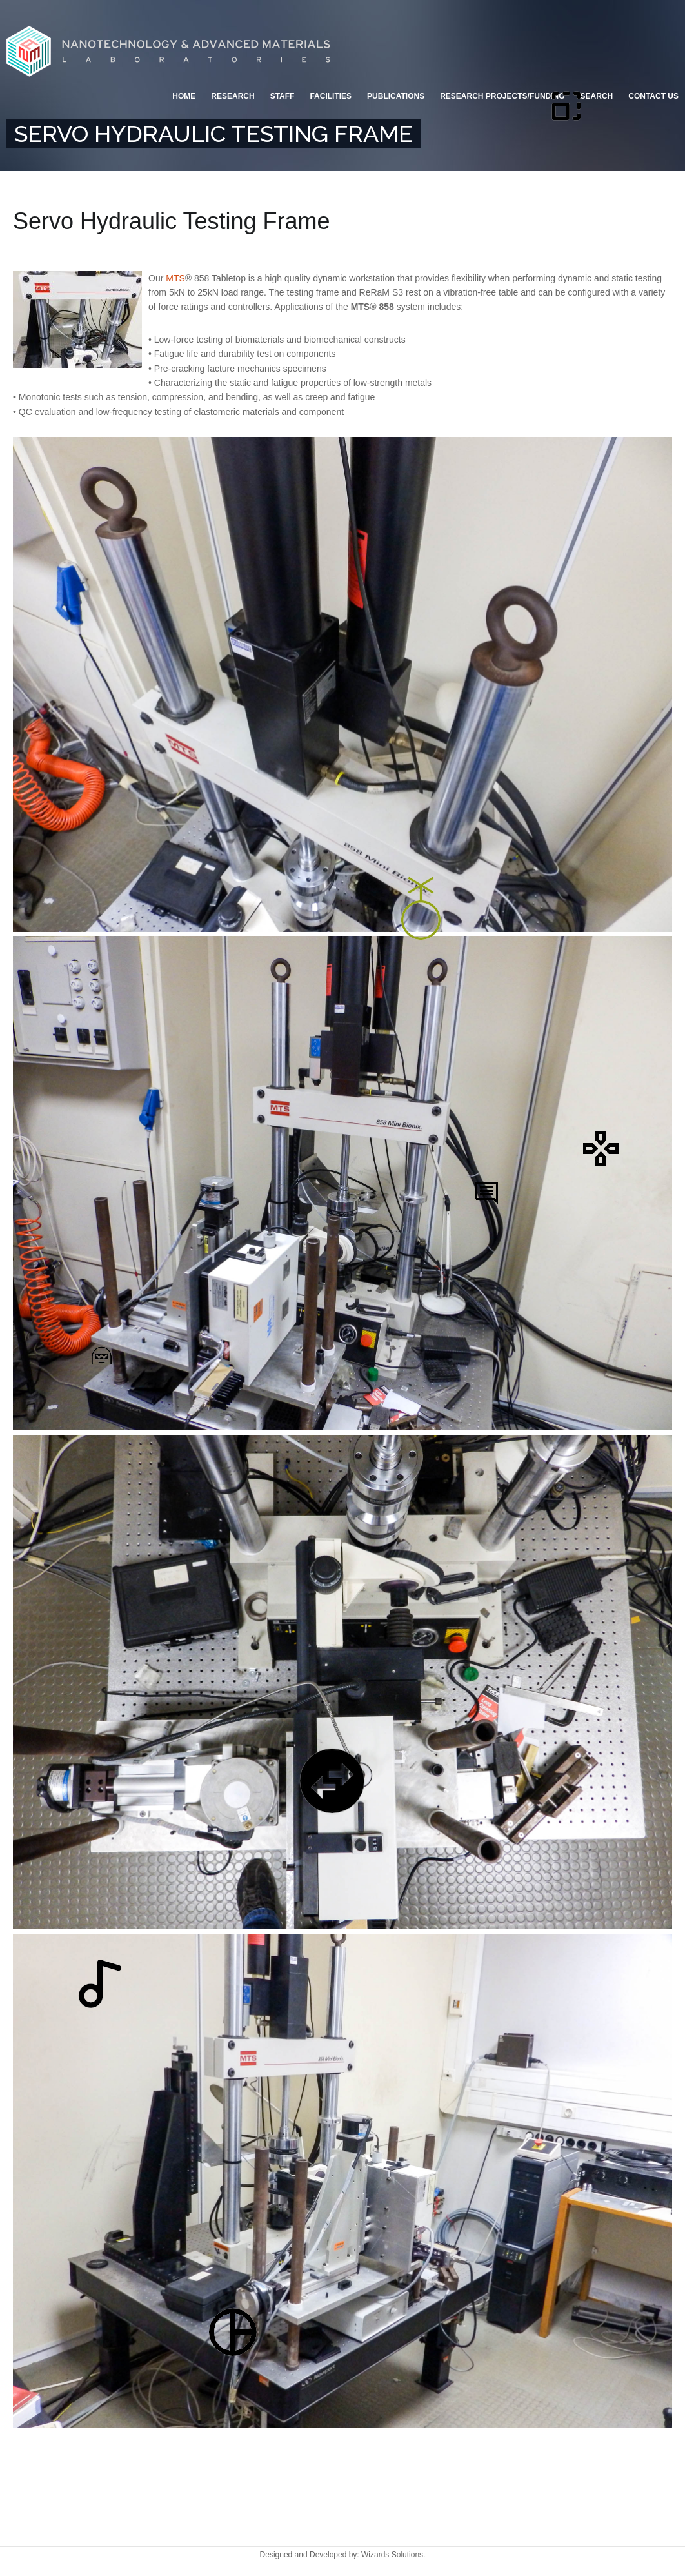 This screenshot has height=2576, width=685. I want to click on select nonbinary gender identity, so click(421, 908).